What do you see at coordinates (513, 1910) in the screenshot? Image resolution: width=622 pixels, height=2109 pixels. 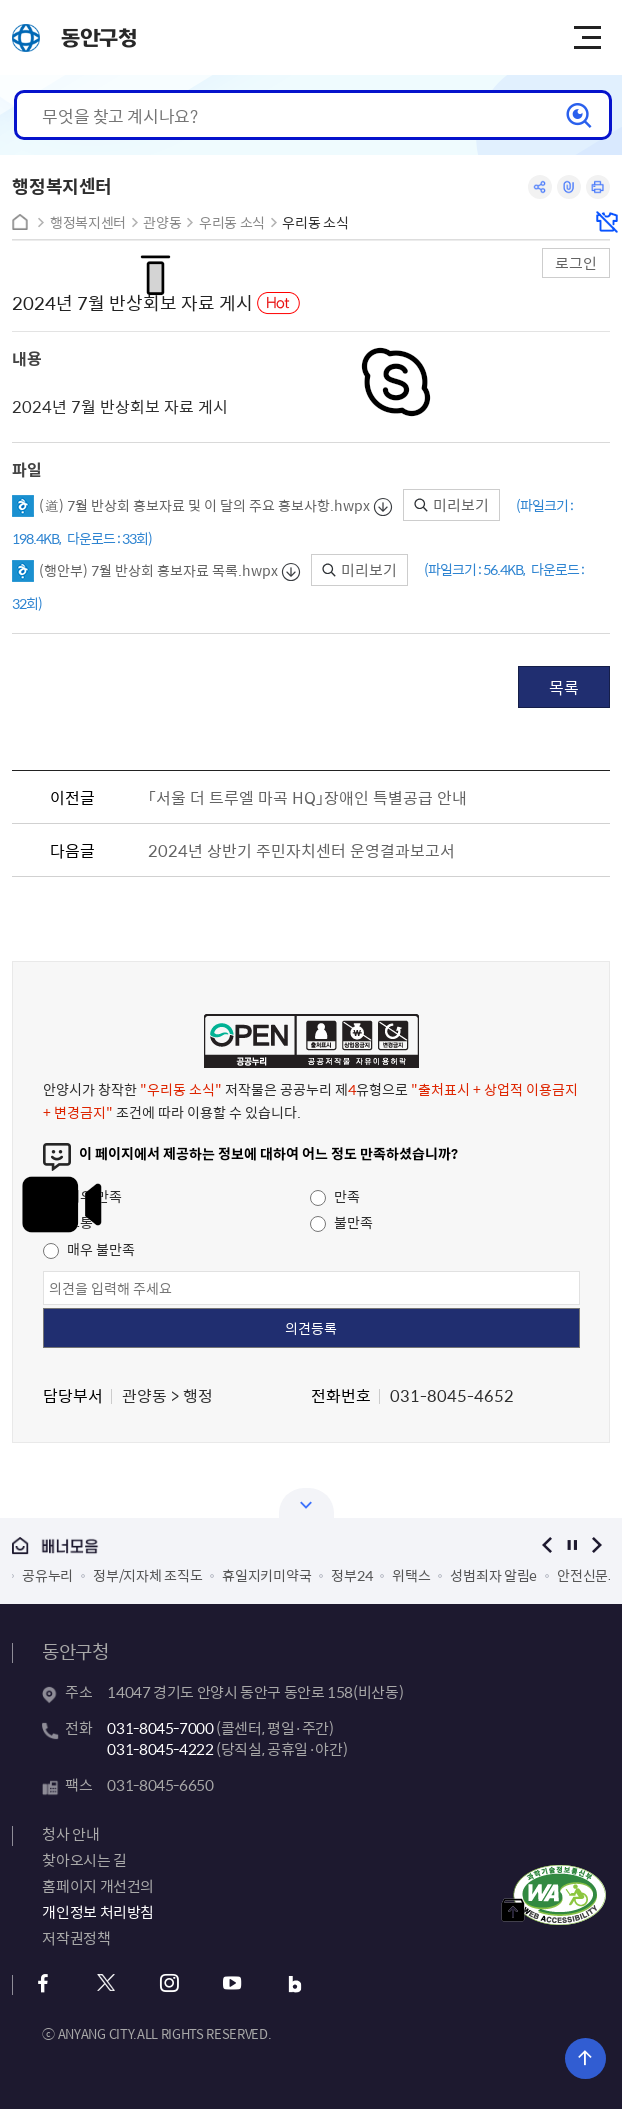 I see `upload file to storage` at bounding box center [513, 1910].